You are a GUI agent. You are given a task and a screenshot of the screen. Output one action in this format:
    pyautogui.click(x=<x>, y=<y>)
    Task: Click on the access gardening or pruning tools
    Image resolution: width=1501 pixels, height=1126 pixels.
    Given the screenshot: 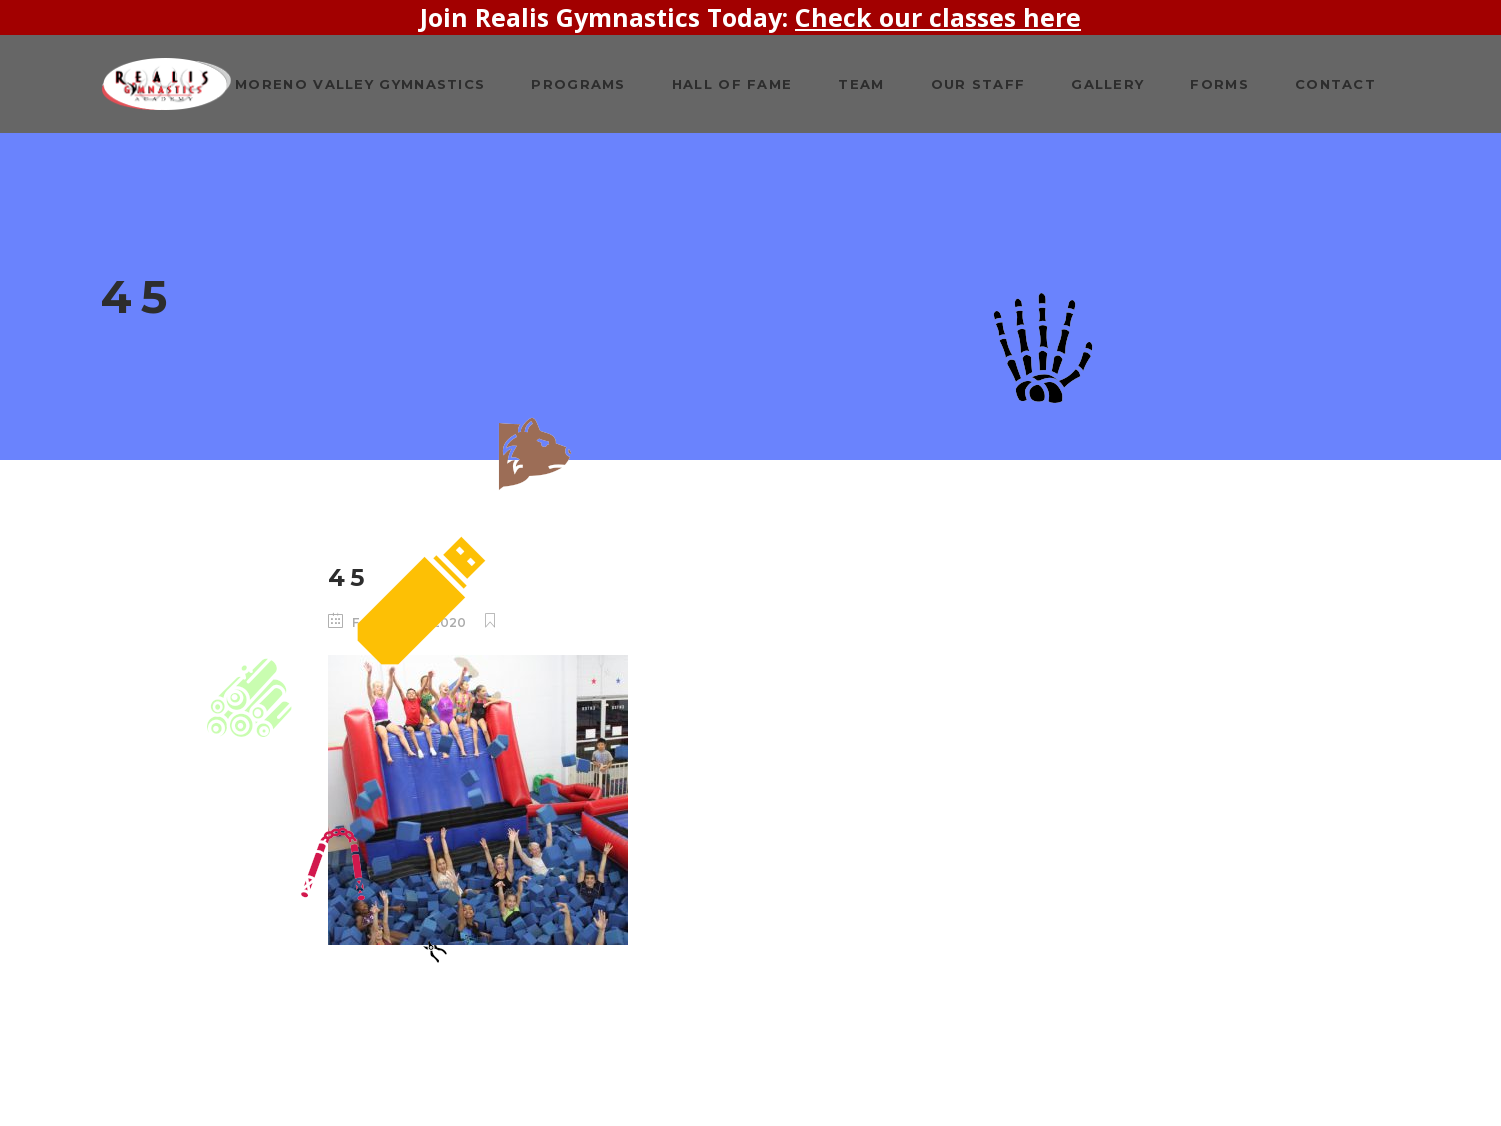 What is the action you would take?
    pyautogui.click(x=435, y=951)
    